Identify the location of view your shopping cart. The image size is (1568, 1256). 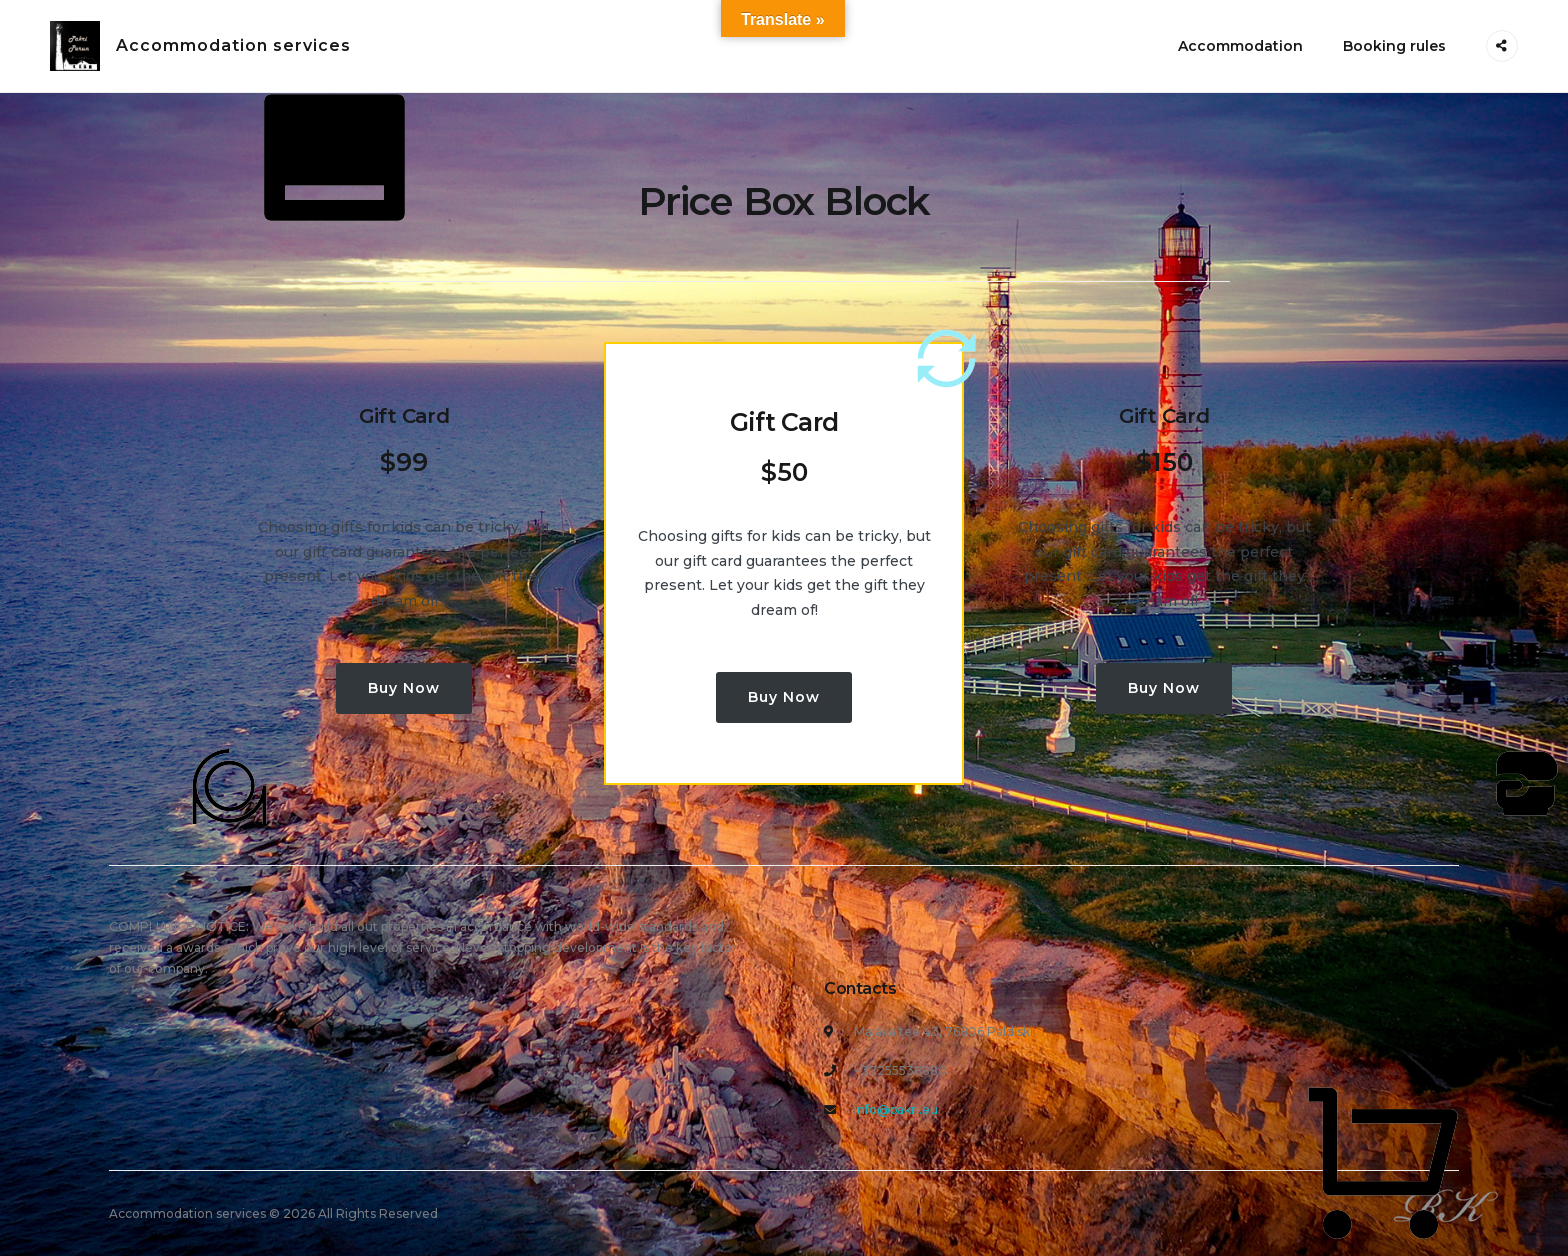
(1380, 1159).